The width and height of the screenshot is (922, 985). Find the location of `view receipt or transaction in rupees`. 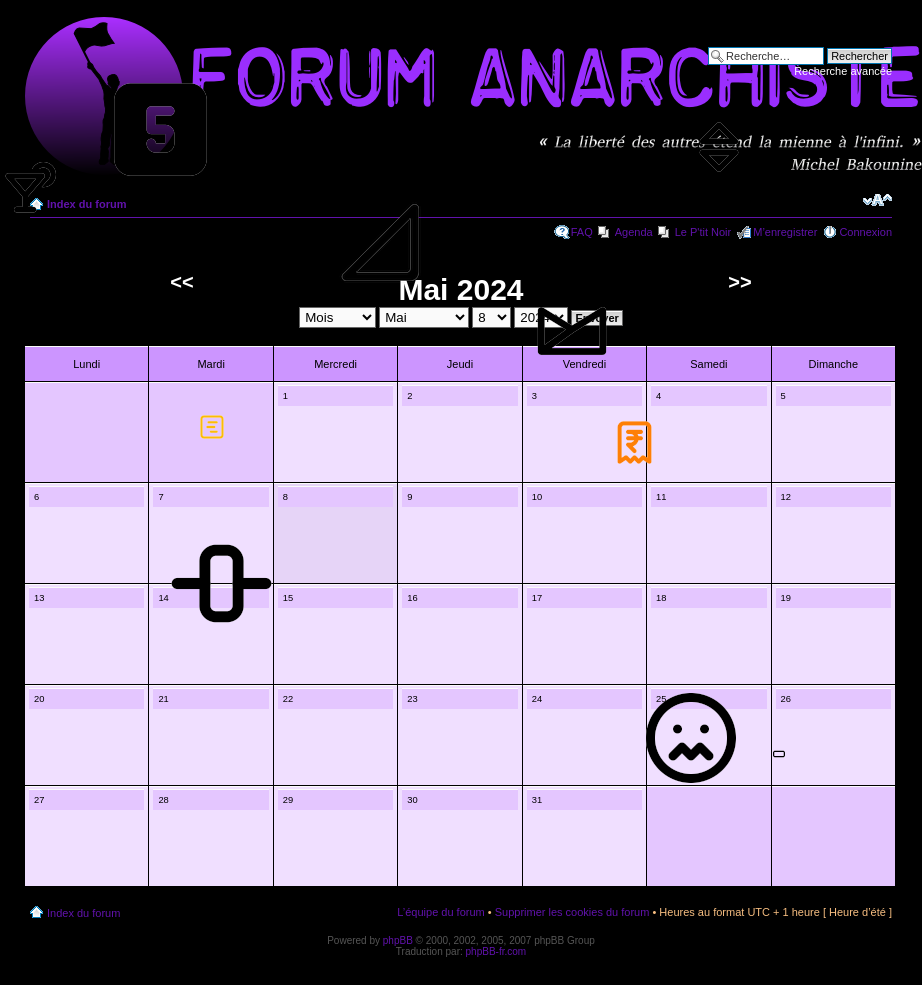

view receipt or transaction in rupees is located at coordinates (634, 442).